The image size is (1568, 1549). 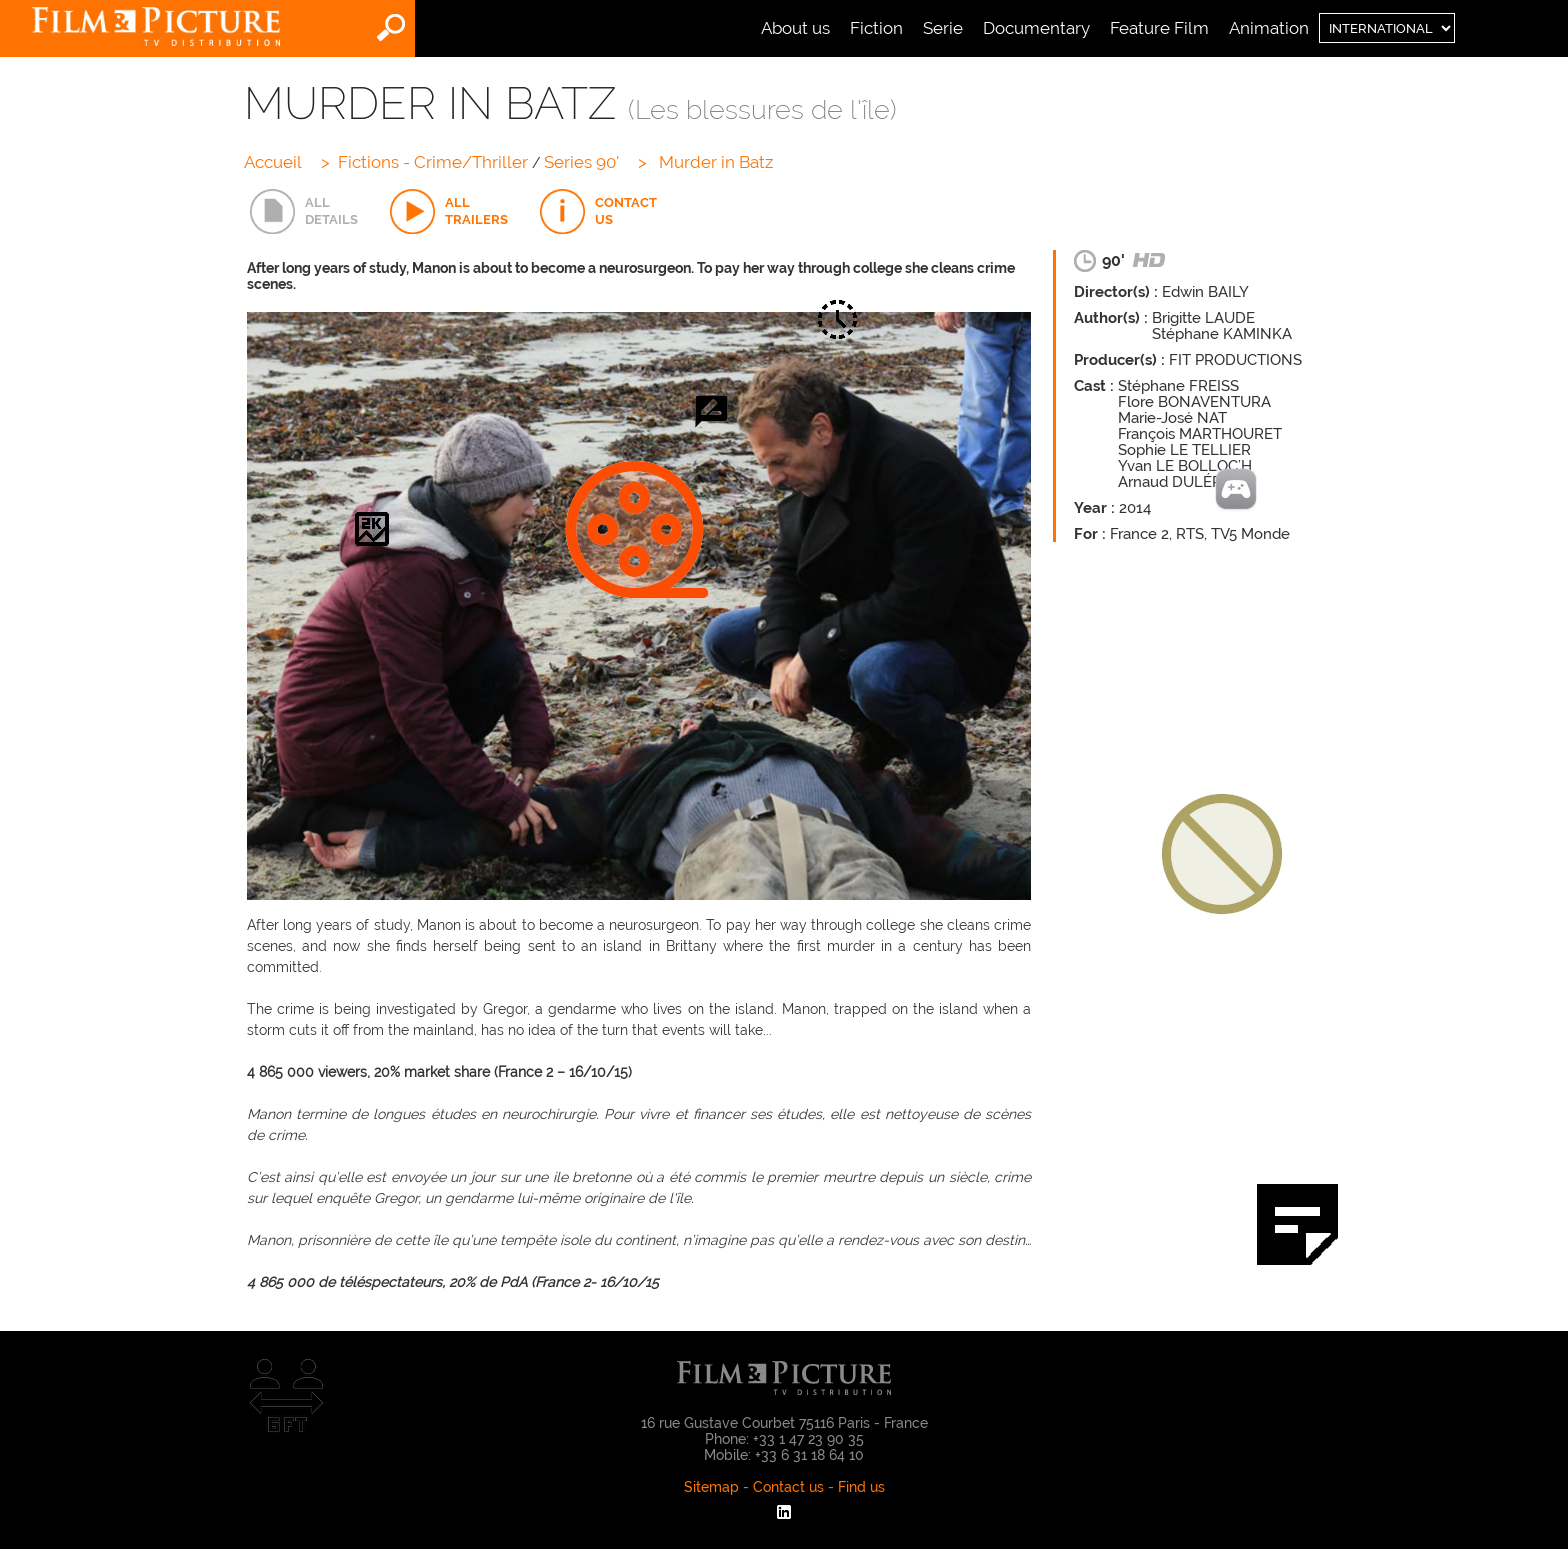 What do you see at coordinates (837, 319) in the screenshot?
I see `indicates history tracking is disabled` at bounding box center [837, 319].